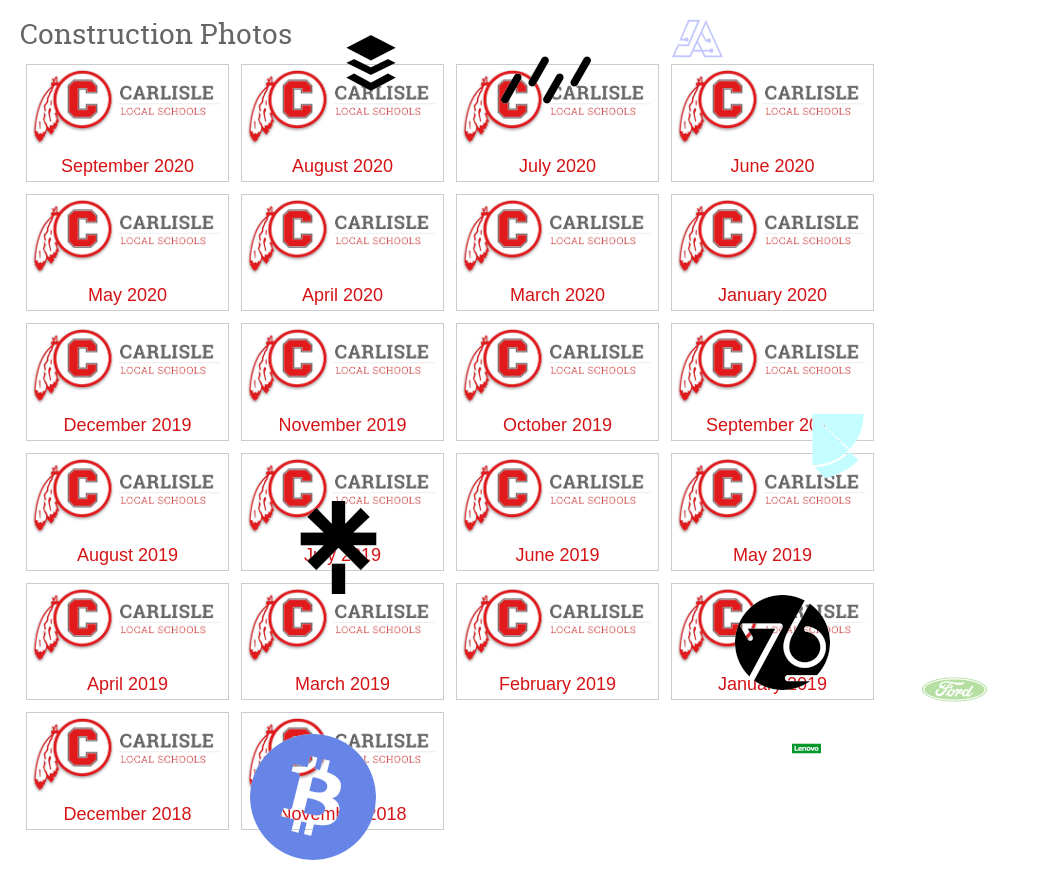 This screenshot has width=1041, height=896. Describe the element at coordinates (313, 797) in the screenshot. I see `bitcoin cryptocurrency logo` at that location.